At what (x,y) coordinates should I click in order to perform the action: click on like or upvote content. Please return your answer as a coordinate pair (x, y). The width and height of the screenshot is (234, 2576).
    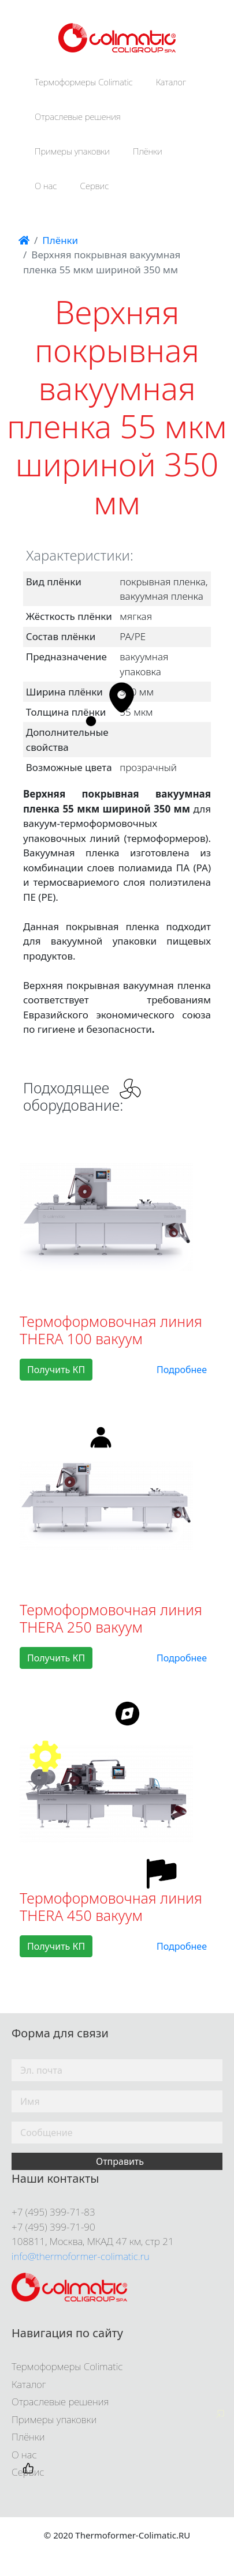
    Looking at the image, I should click on (28, 2468).